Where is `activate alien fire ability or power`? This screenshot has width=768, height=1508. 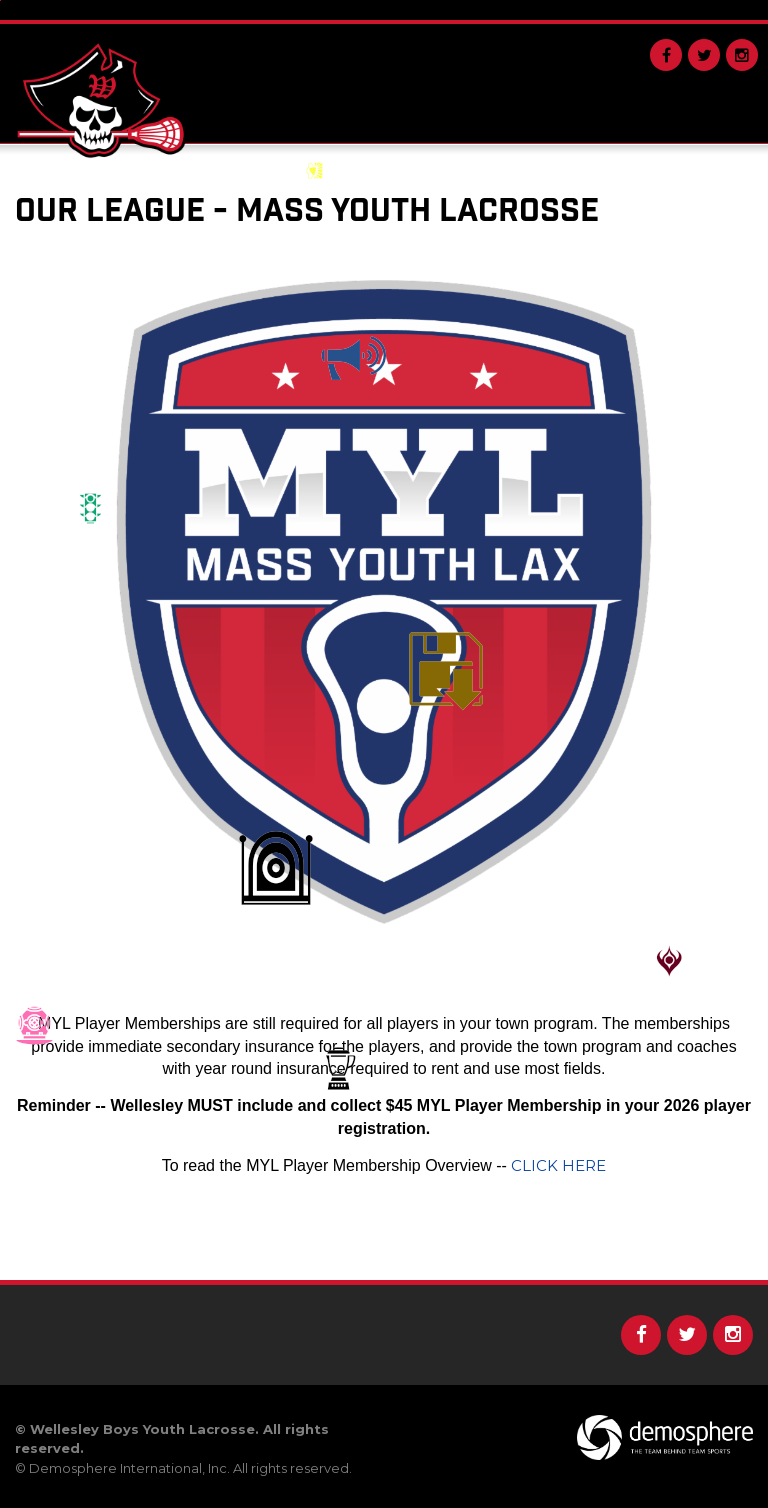
activate alien fire ability or power is located at coordinates (669, 961).